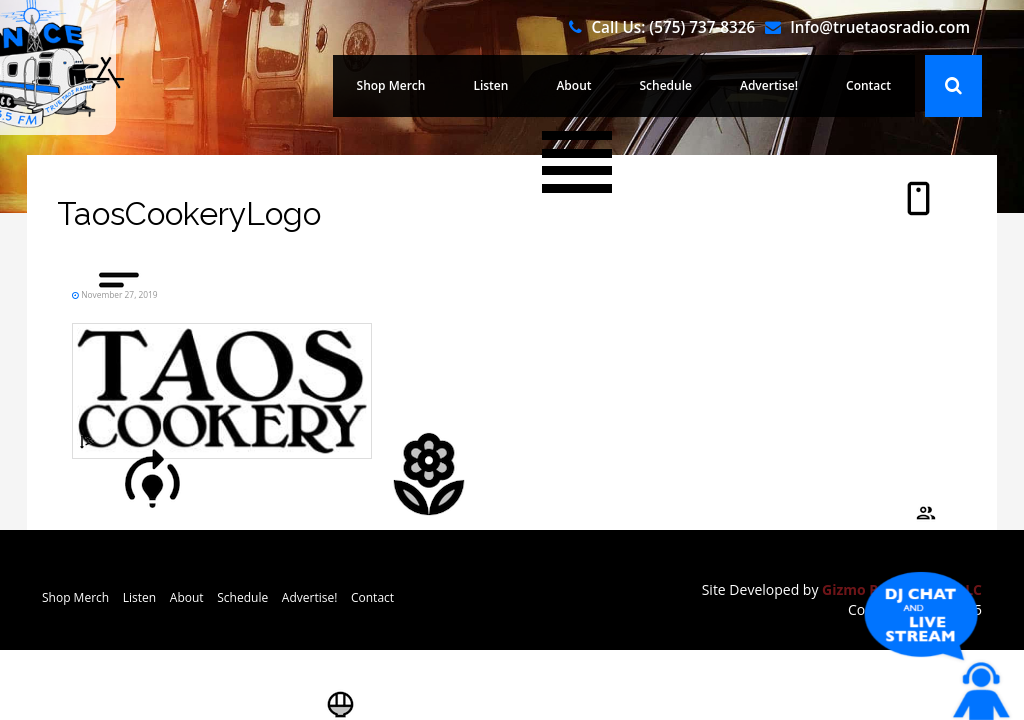 Image resolution: width=1024 pixels, height=720 pixels. What do you see at coordinates (119, 280) in the screenshot?
I see `indicates a short text input field` at bounding box center [119, 280].